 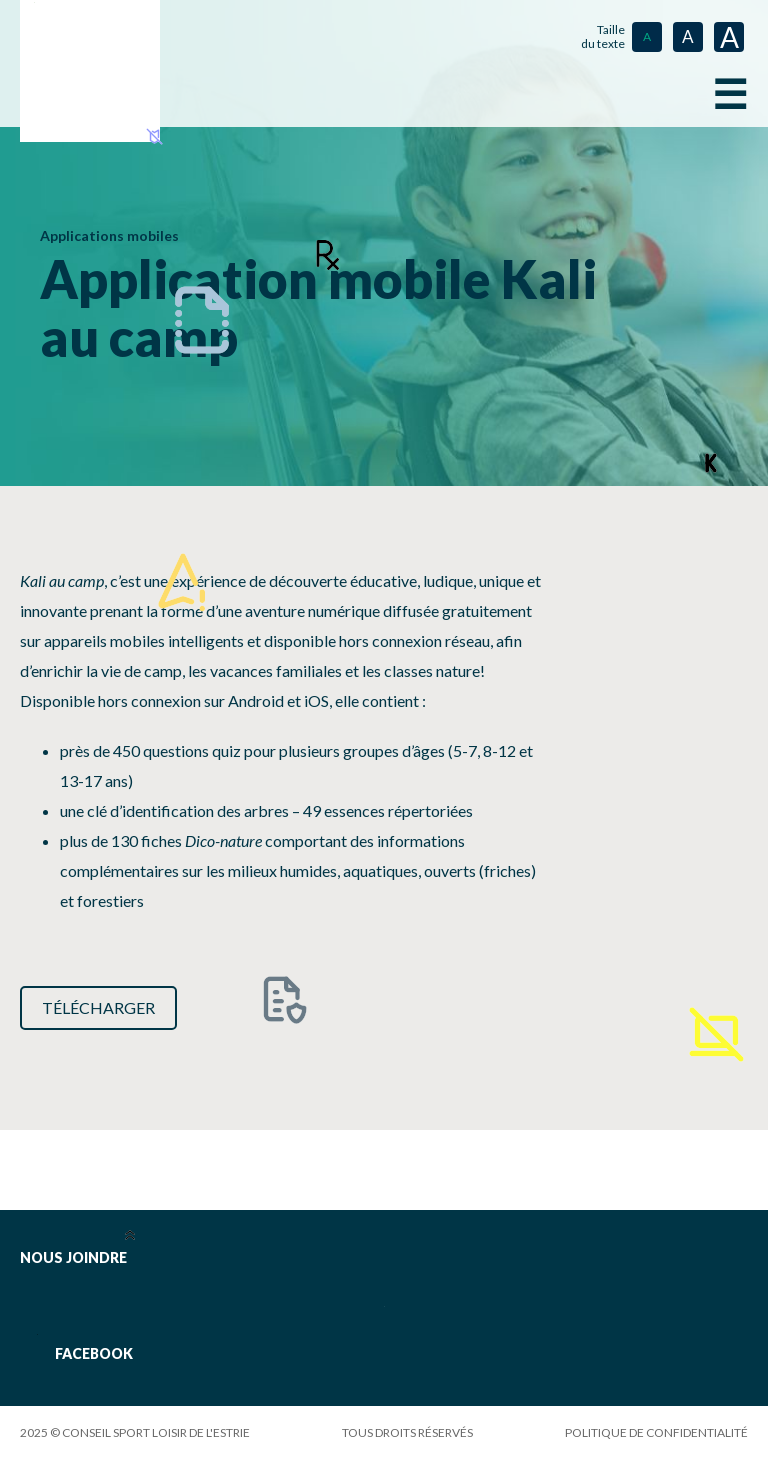 What do you see at coordinates (154, 136) in the screenshot?
I see `disable badge notifications` at bounding box center [154, 136].